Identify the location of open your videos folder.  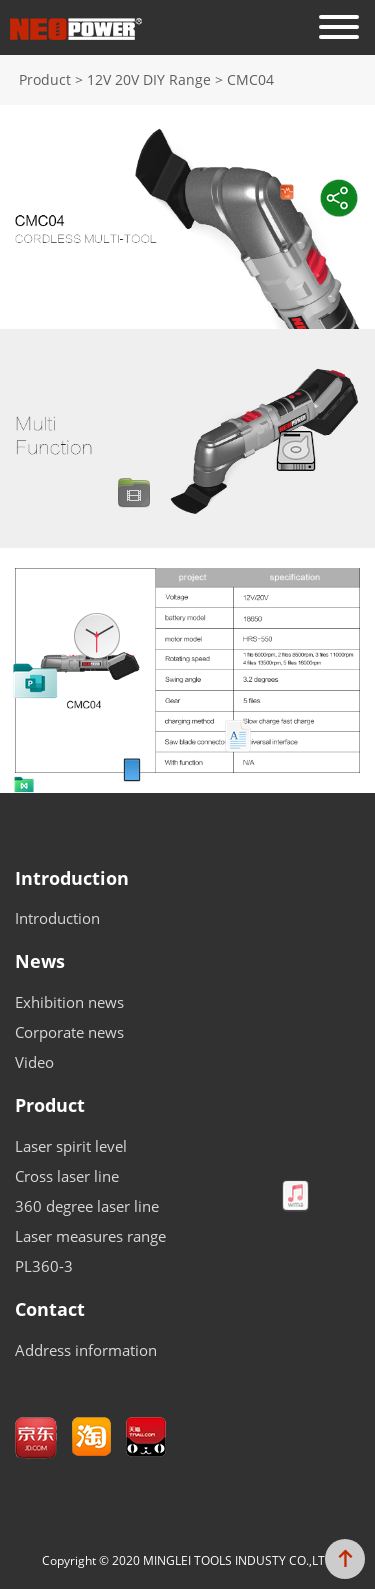
(134, 492).